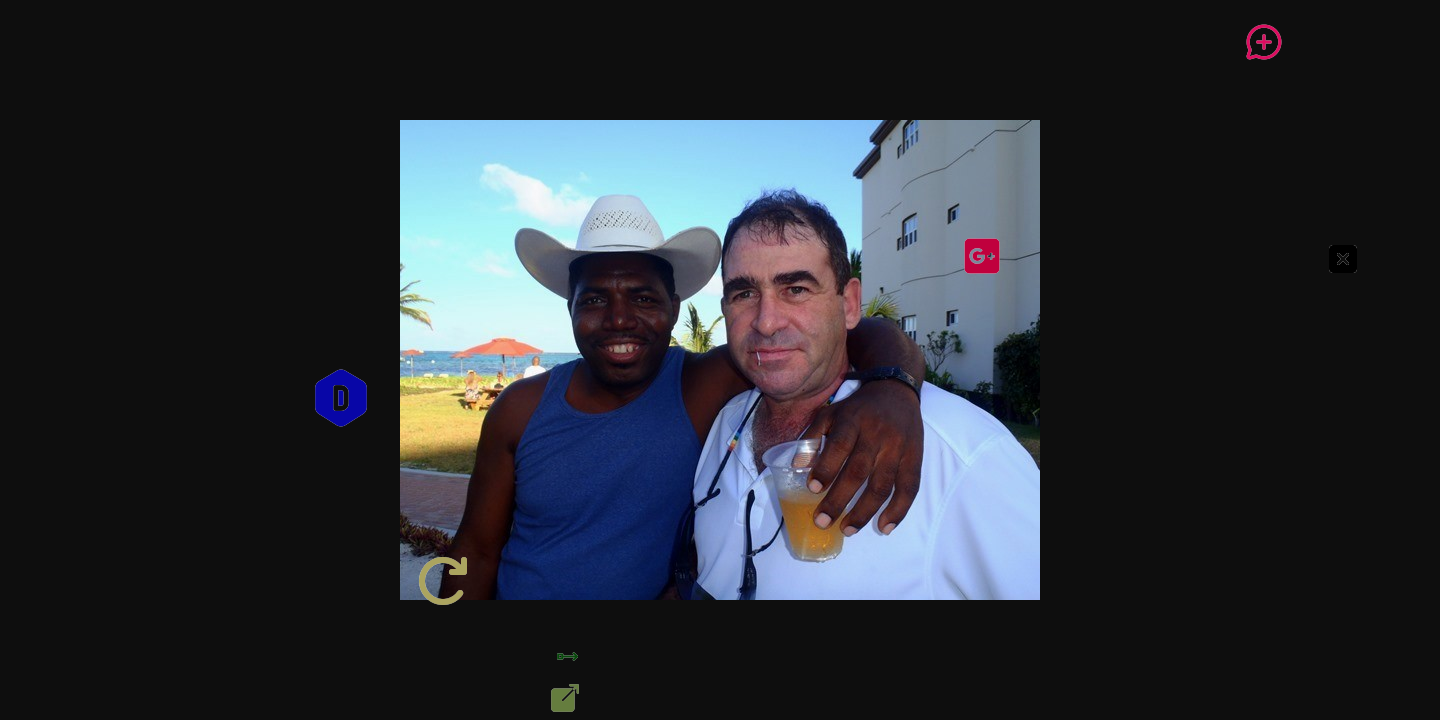 This screenshot has height=720, width=1440. Describe the element at coordinates (982, 256) in the screenshot. I see `google+ social media link` at that location.